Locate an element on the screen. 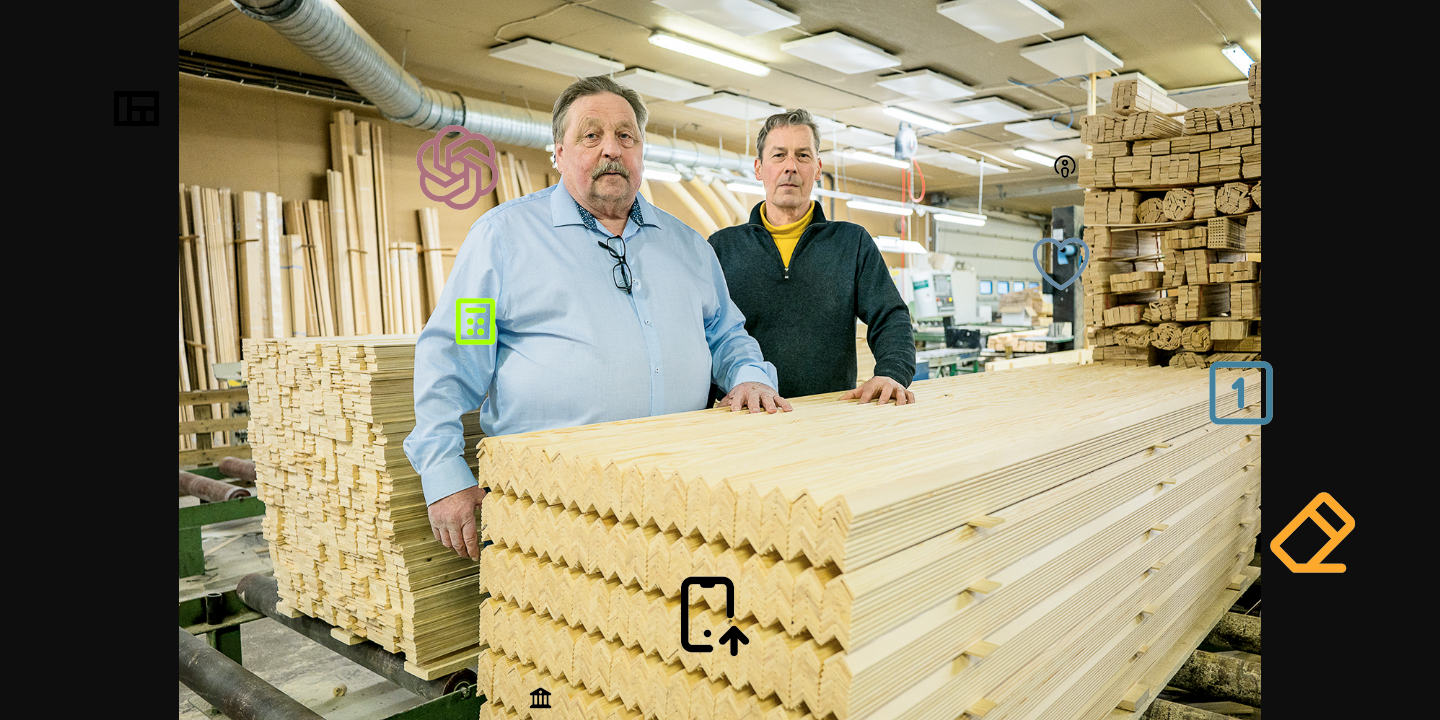  erase or delete selected content is located at coordinates (1310, 532).